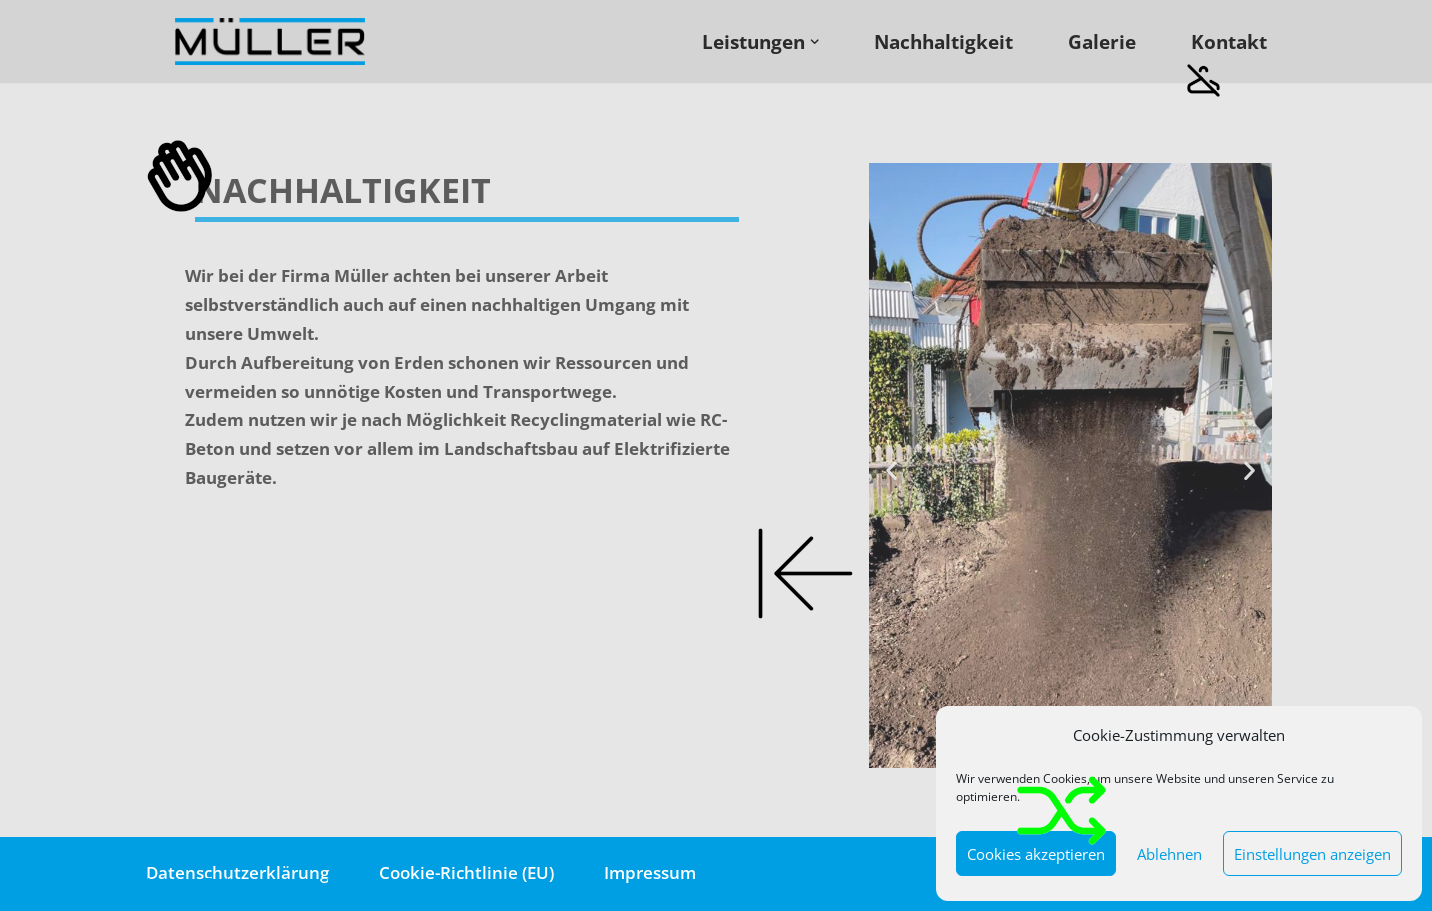  Describe the element at coordinates (181, 176) in the screenshot. I see `give applause or show appreciation` at that location.